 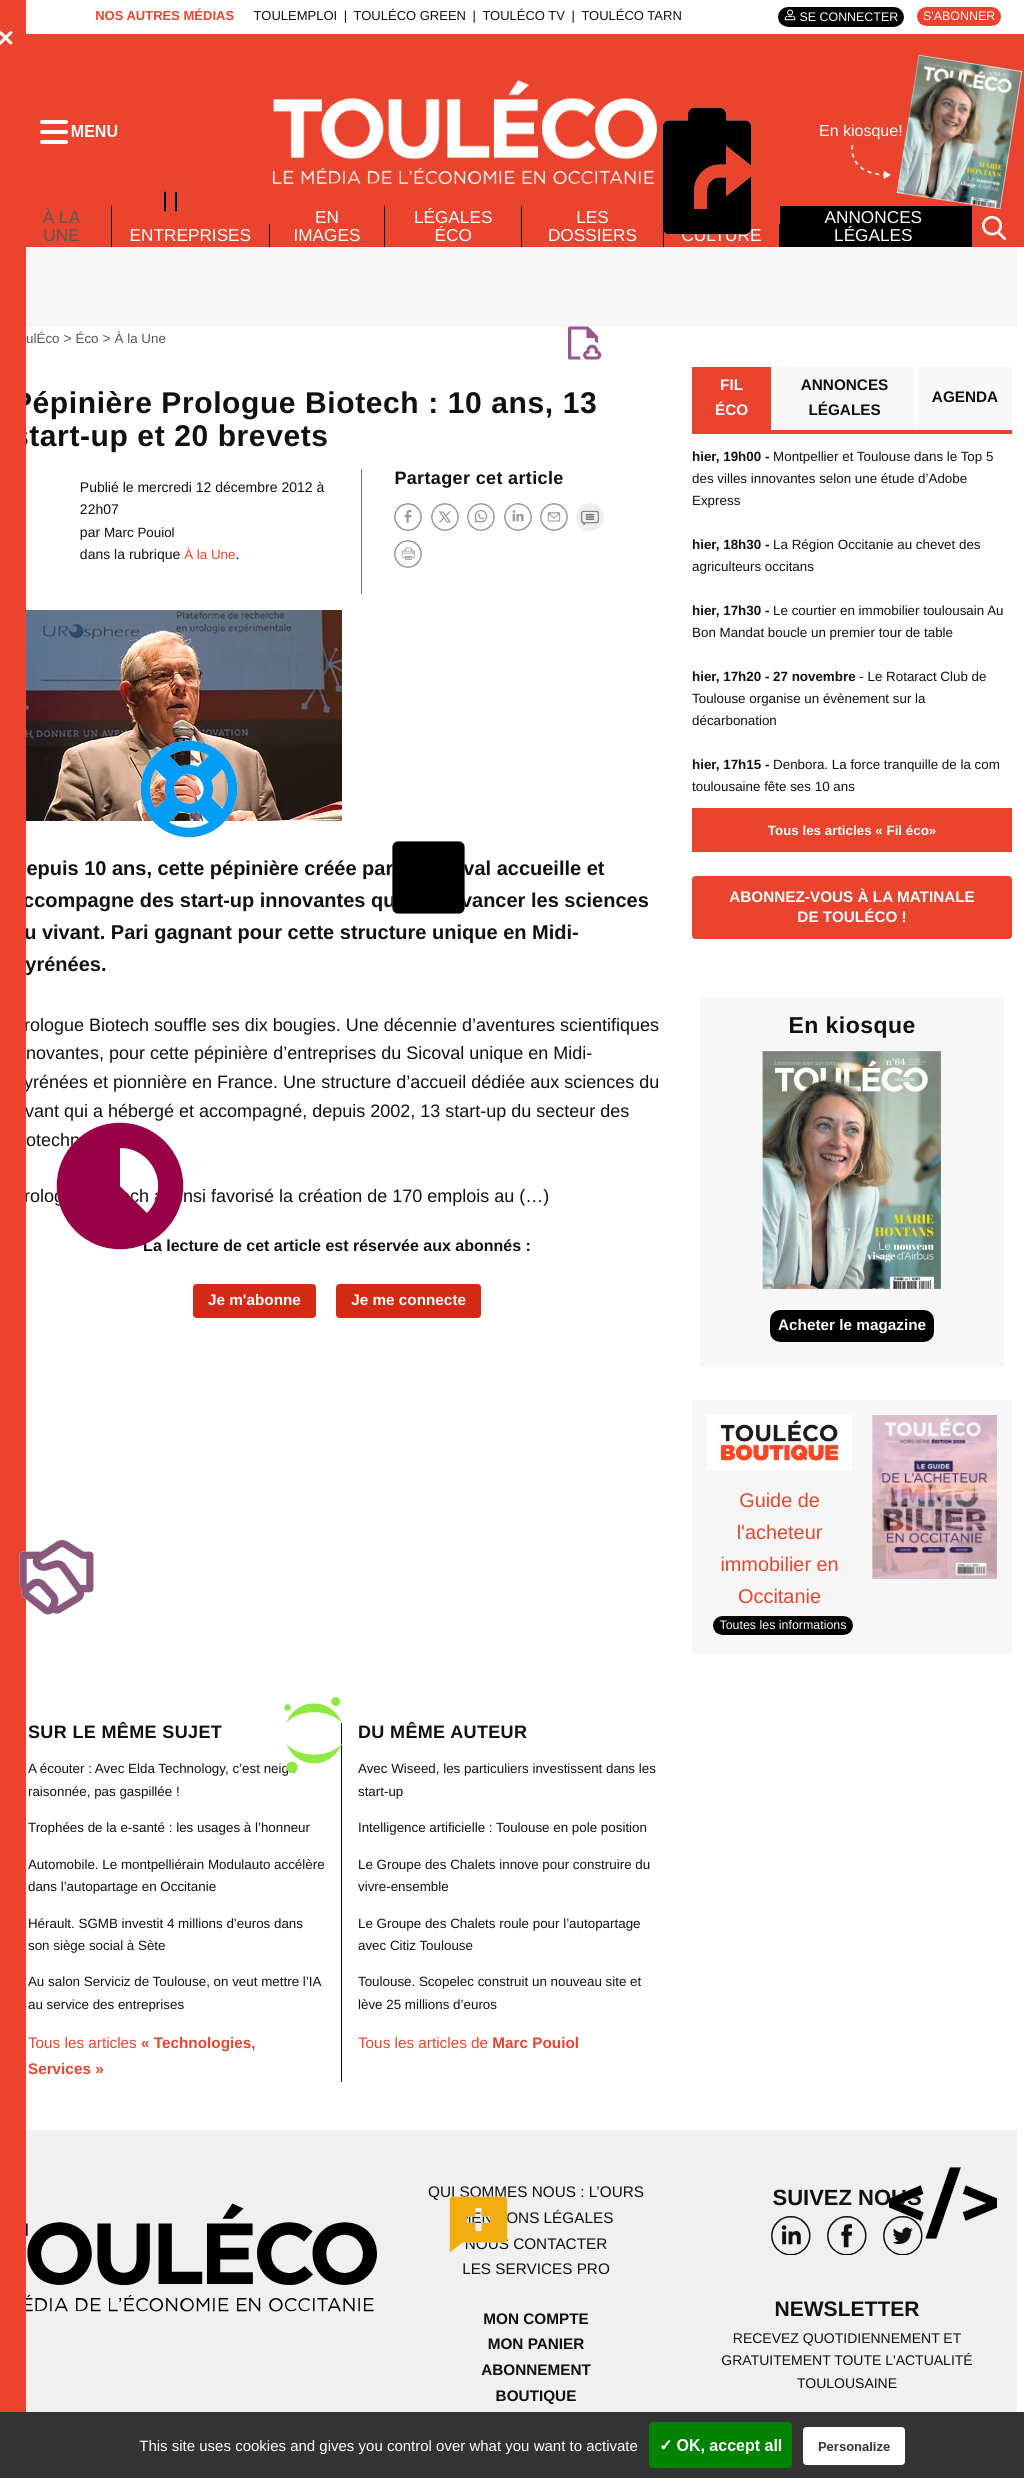 What do you see at coordinates (170, 201) in the screenshot?
I see `pause media playback` at bounding box center [170, 201].